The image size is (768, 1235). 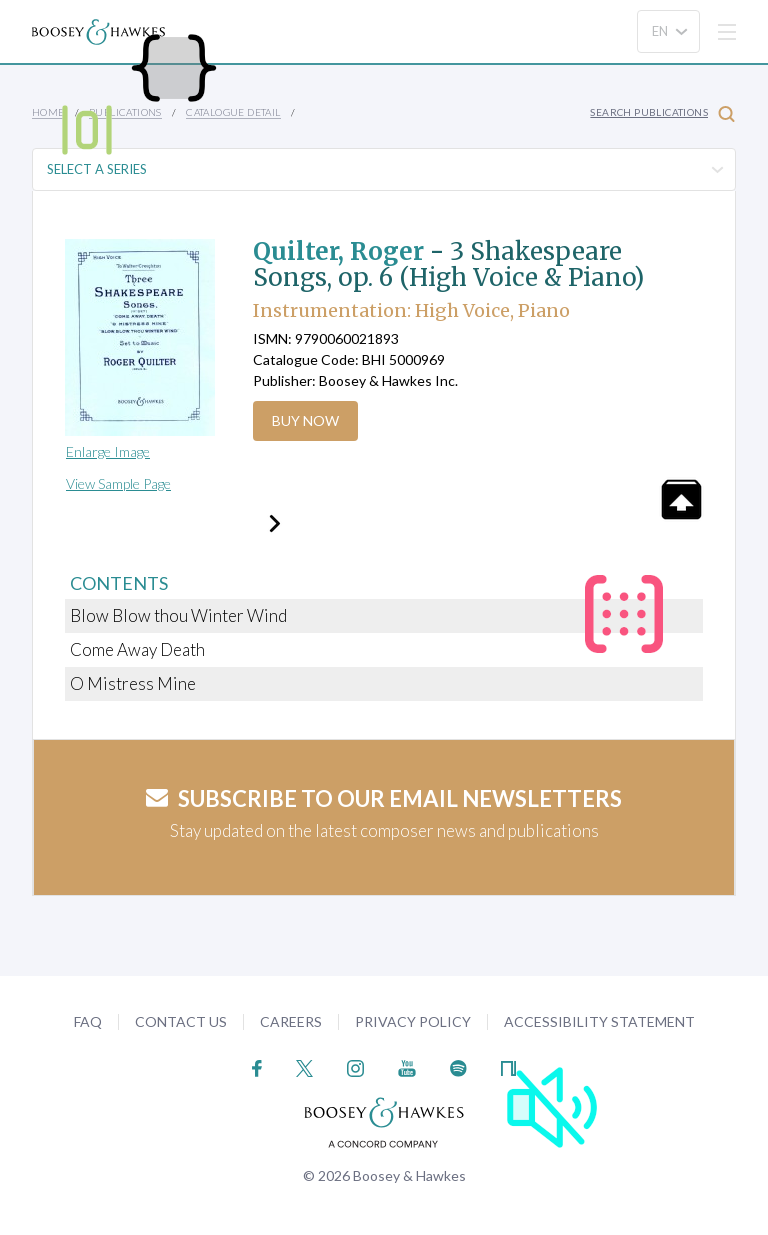 I want to click on restore item from archive, so click(x=681, y=499).